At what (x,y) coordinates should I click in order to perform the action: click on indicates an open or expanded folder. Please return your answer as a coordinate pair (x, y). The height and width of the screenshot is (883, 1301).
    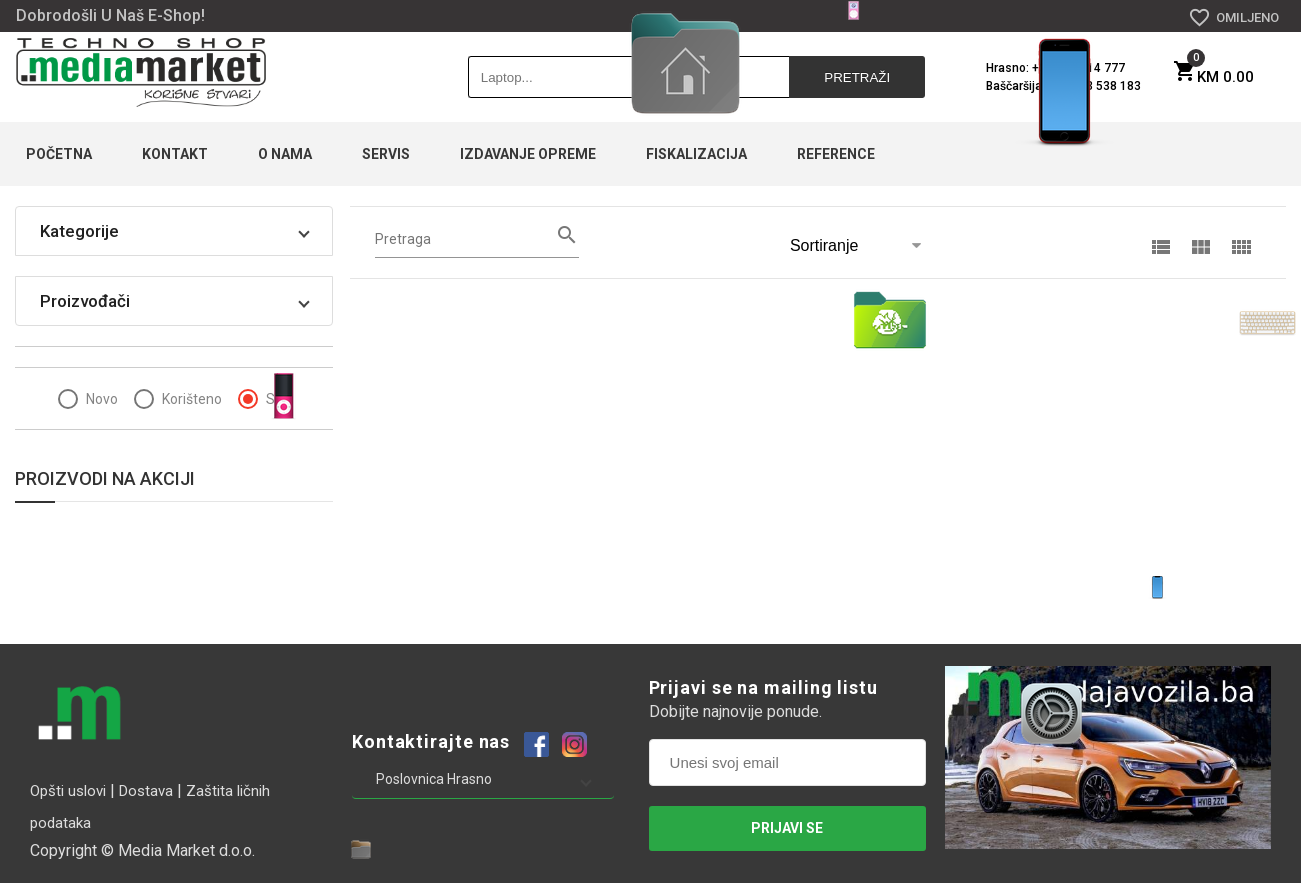
    Looking at the image, I should click on (361, 849).